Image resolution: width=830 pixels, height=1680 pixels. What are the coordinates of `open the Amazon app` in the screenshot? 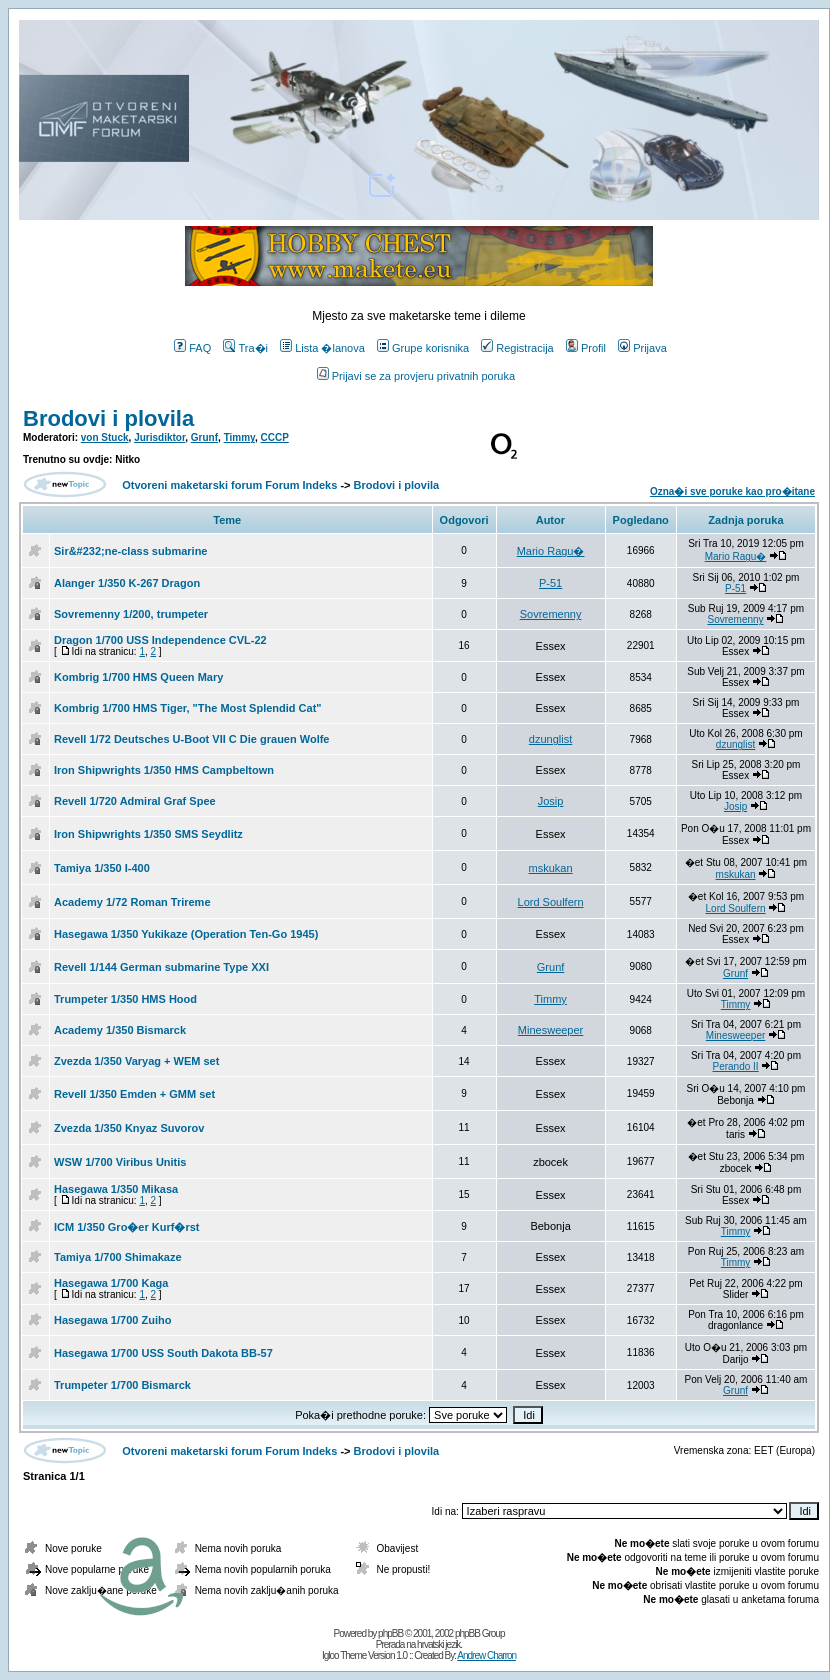 It's located at (140, 1572).